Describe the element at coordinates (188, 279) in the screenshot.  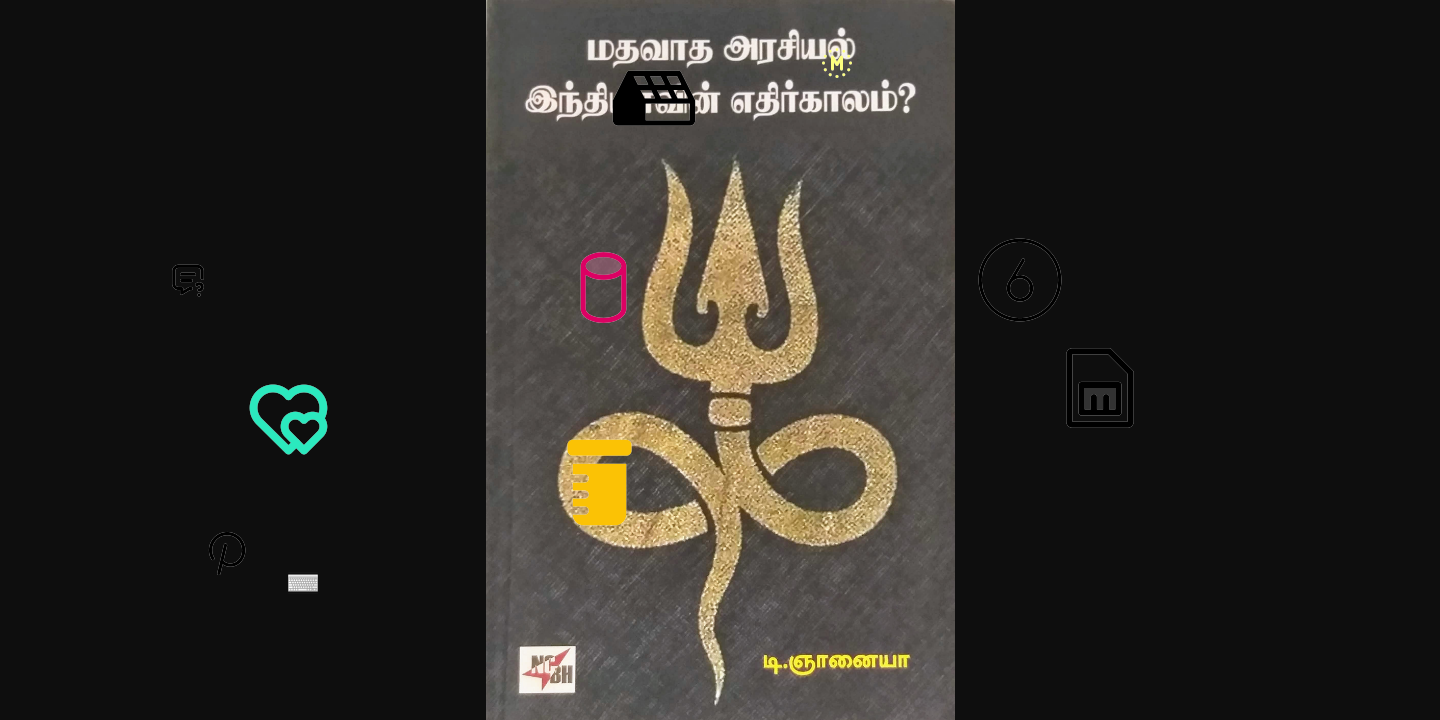
I see `access help or FAQ chat` at that location.